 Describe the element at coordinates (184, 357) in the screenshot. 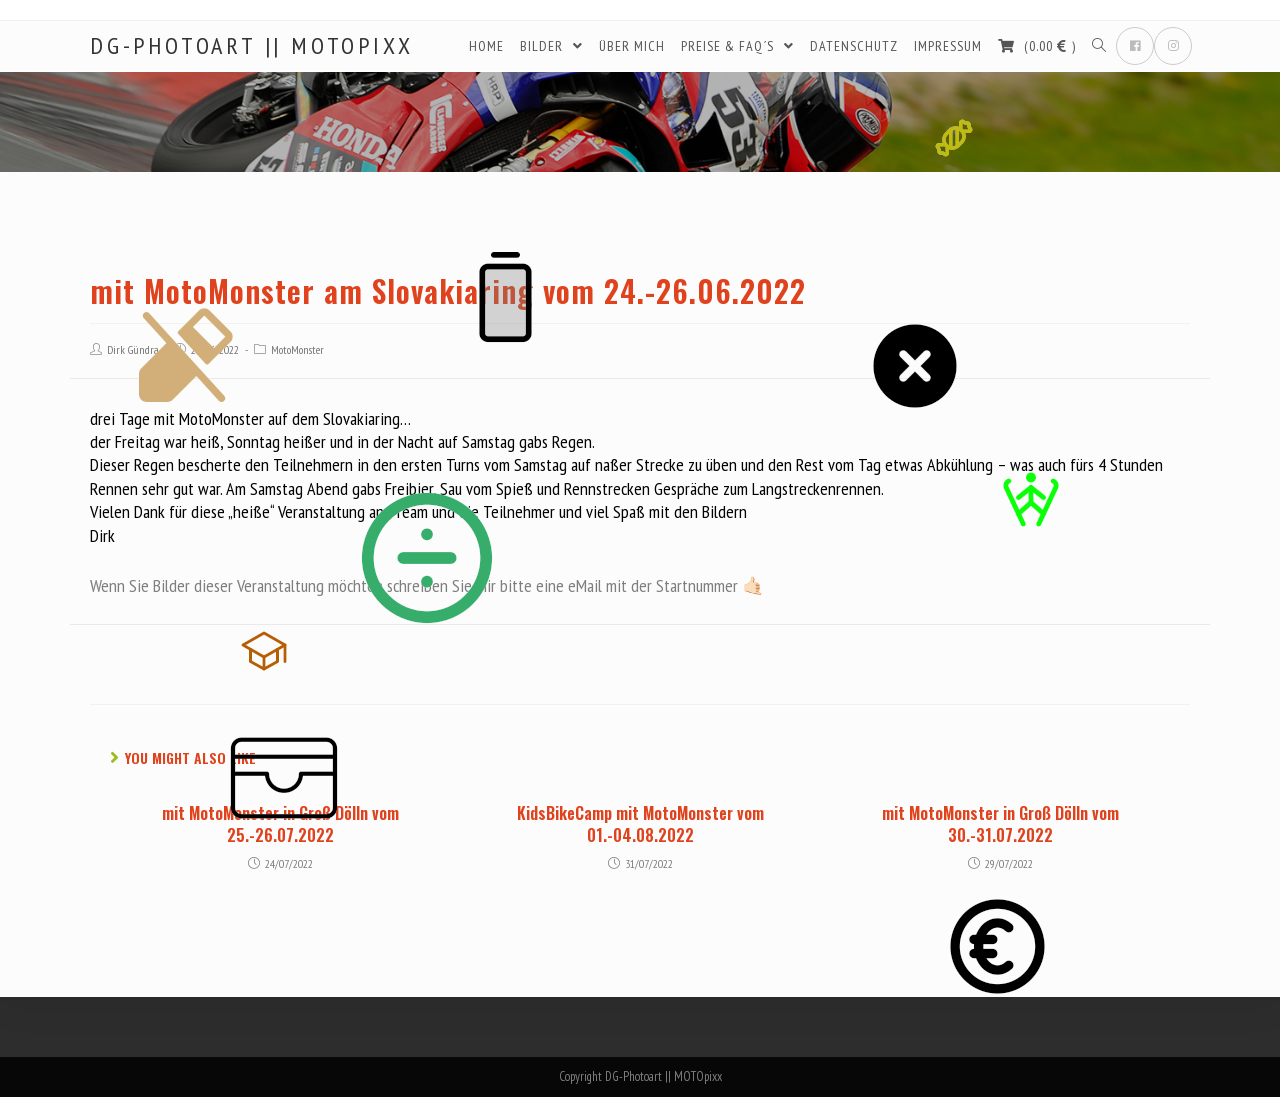

I see `editing is disabled or unavailable` at that location.